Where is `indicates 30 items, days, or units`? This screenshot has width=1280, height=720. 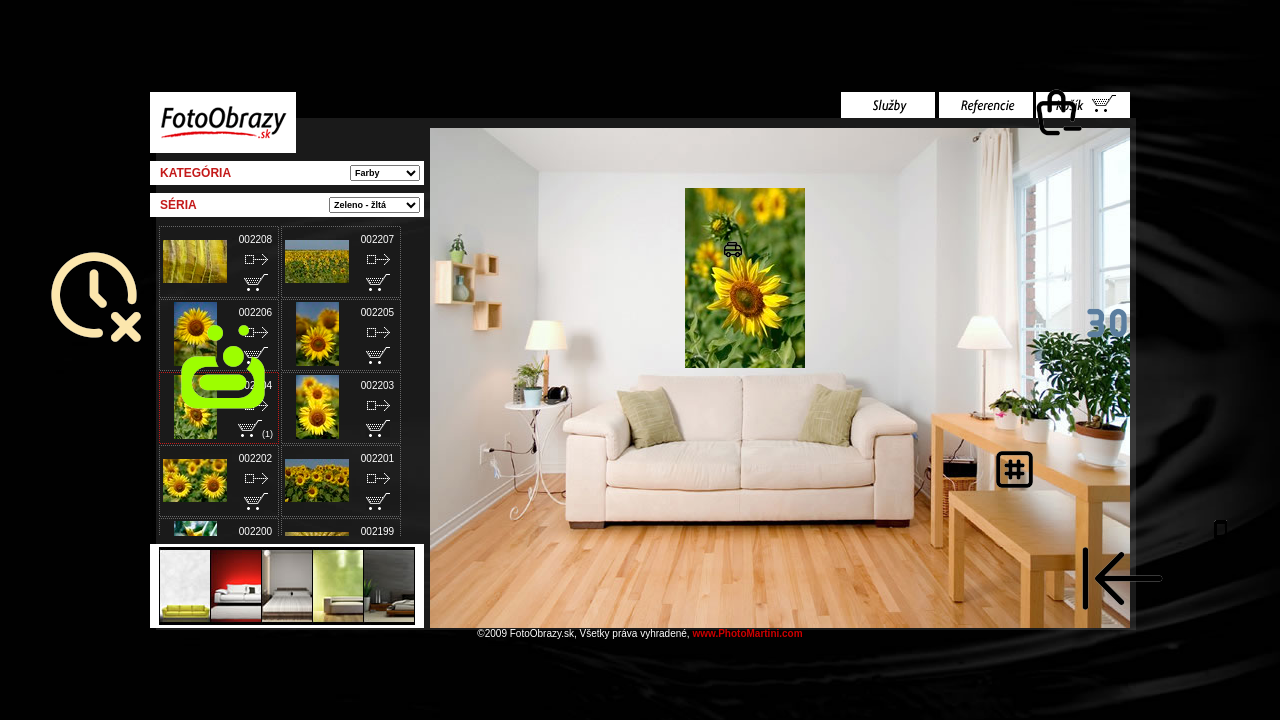 indicates 30 items, days, or units is located at coordinates (1107, 323).